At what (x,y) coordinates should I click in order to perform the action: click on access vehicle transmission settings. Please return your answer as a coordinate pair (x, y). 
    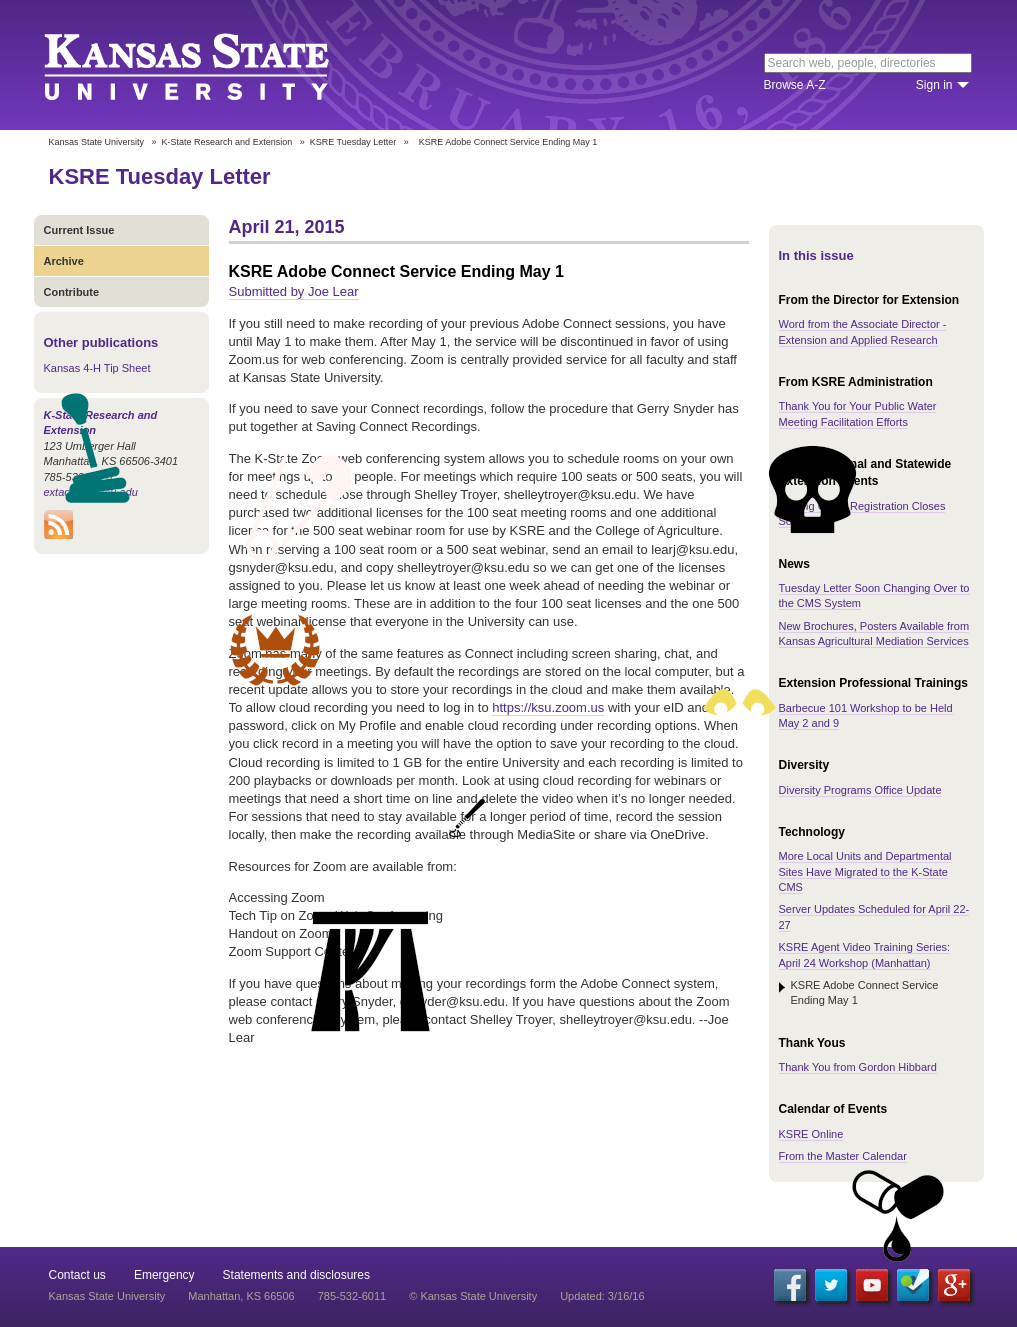
    Looking at the image, I should click on (94, 447).